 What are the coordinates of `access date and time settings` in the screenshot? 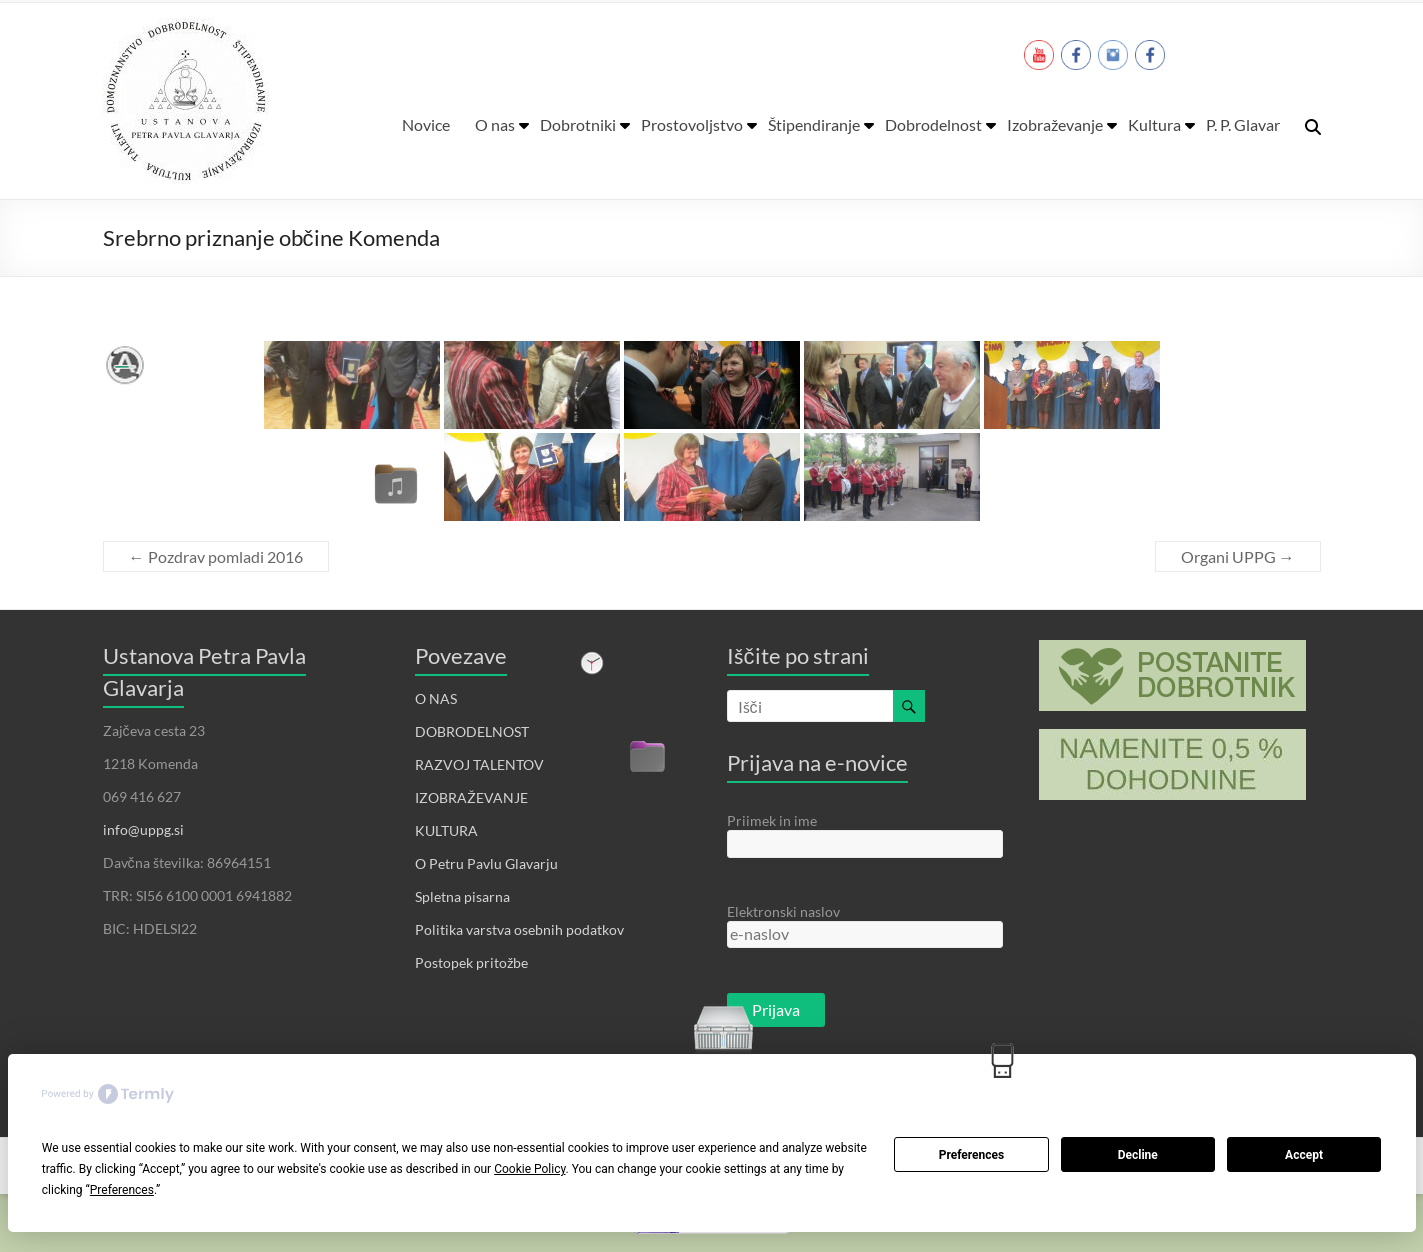 It's located at (592, 663).